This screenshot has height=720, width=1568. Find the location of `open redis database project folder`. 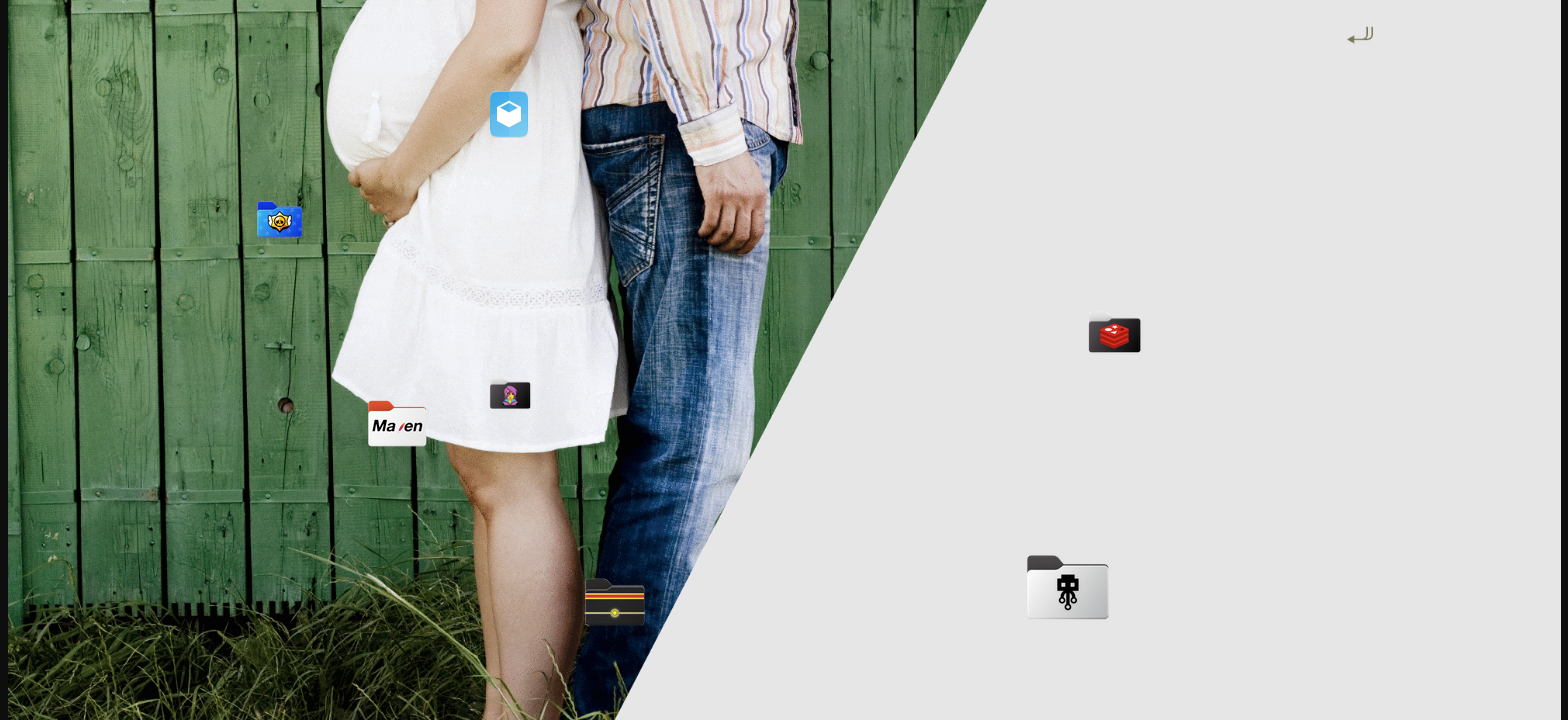

open redis database project folder is located at coordinates (1114, 333).